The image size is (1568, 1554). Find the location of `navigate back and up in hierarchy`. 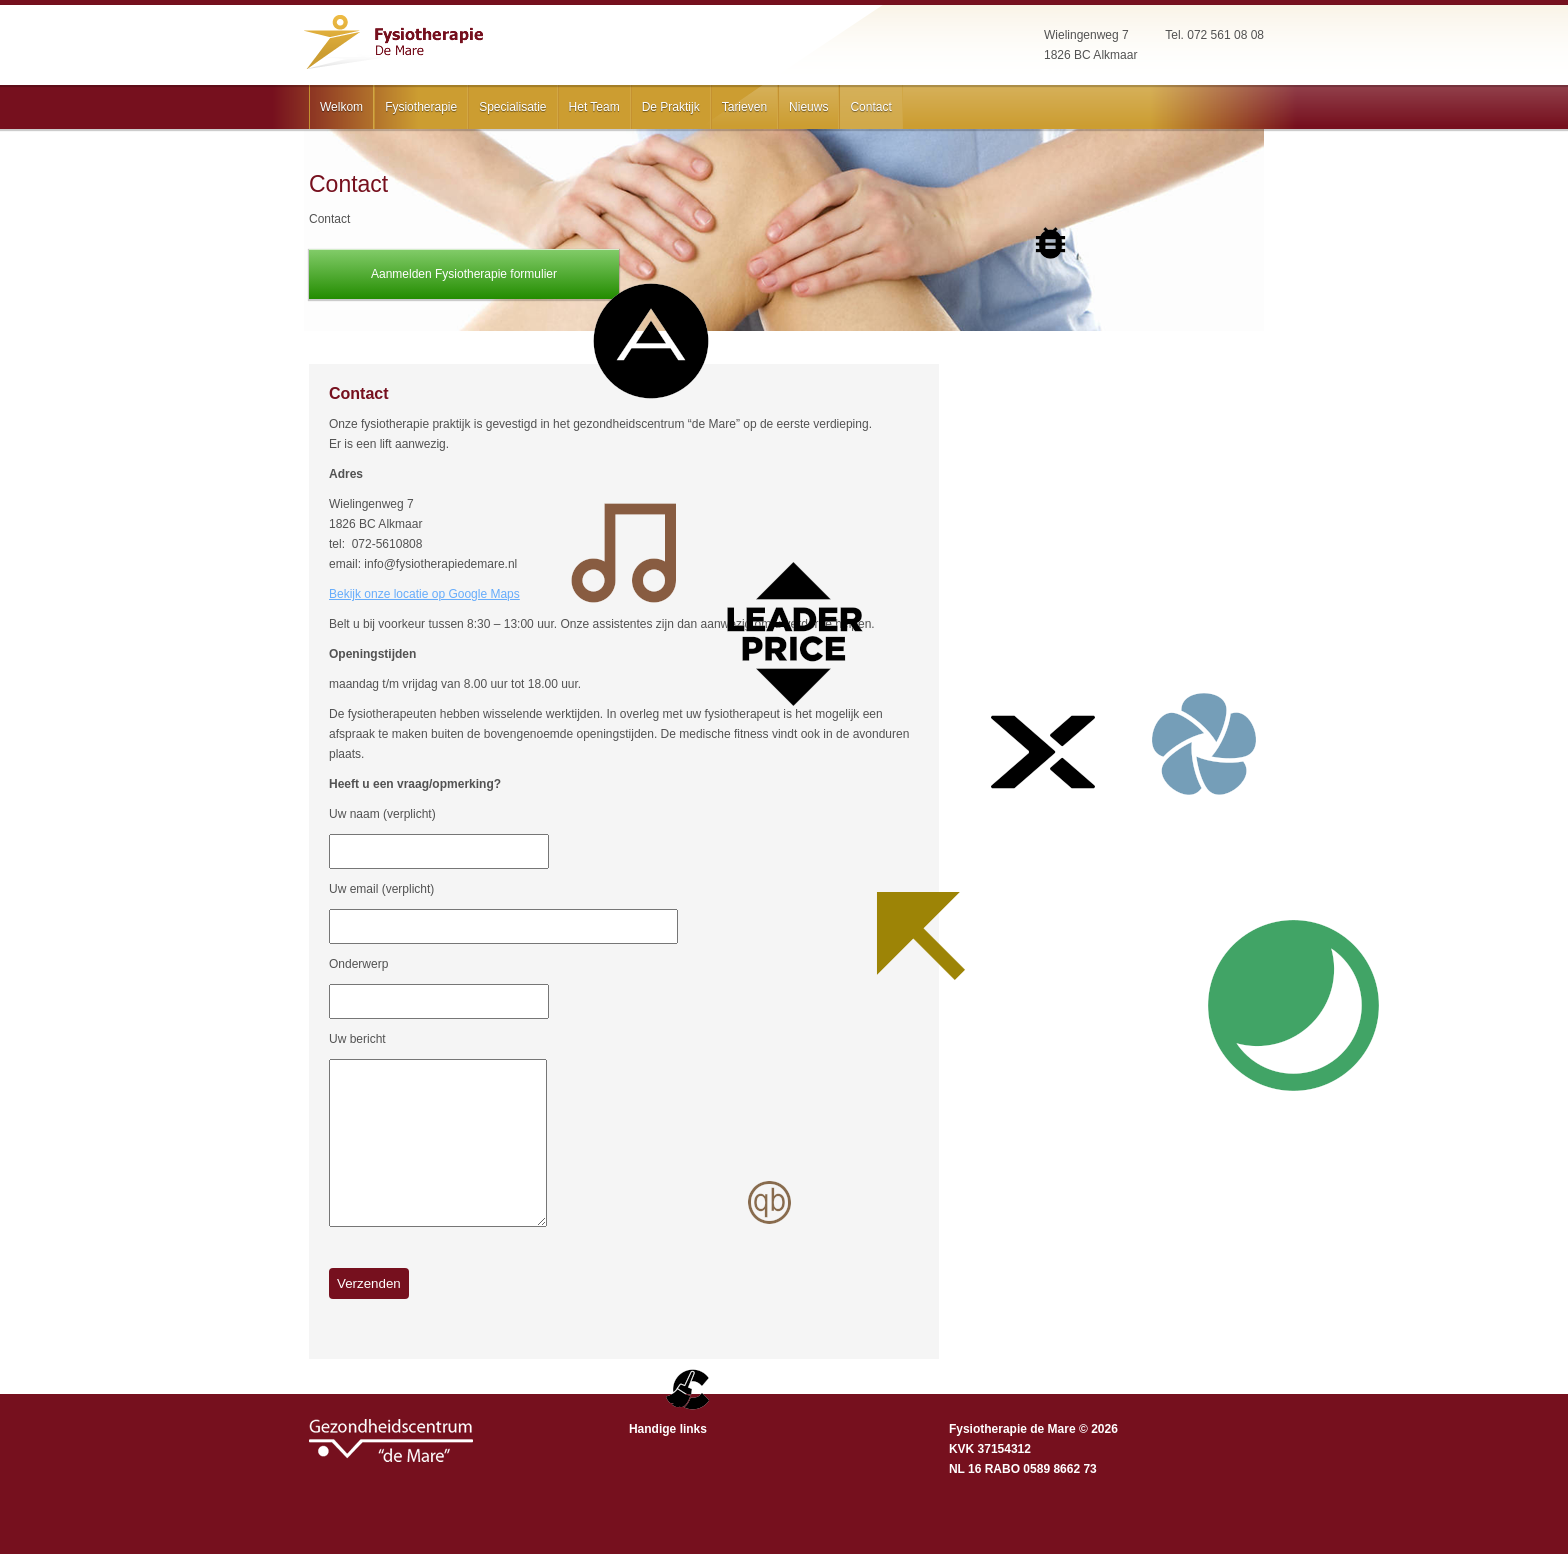

navigate back and up in hierarchy is located at coordinates (921, 936).